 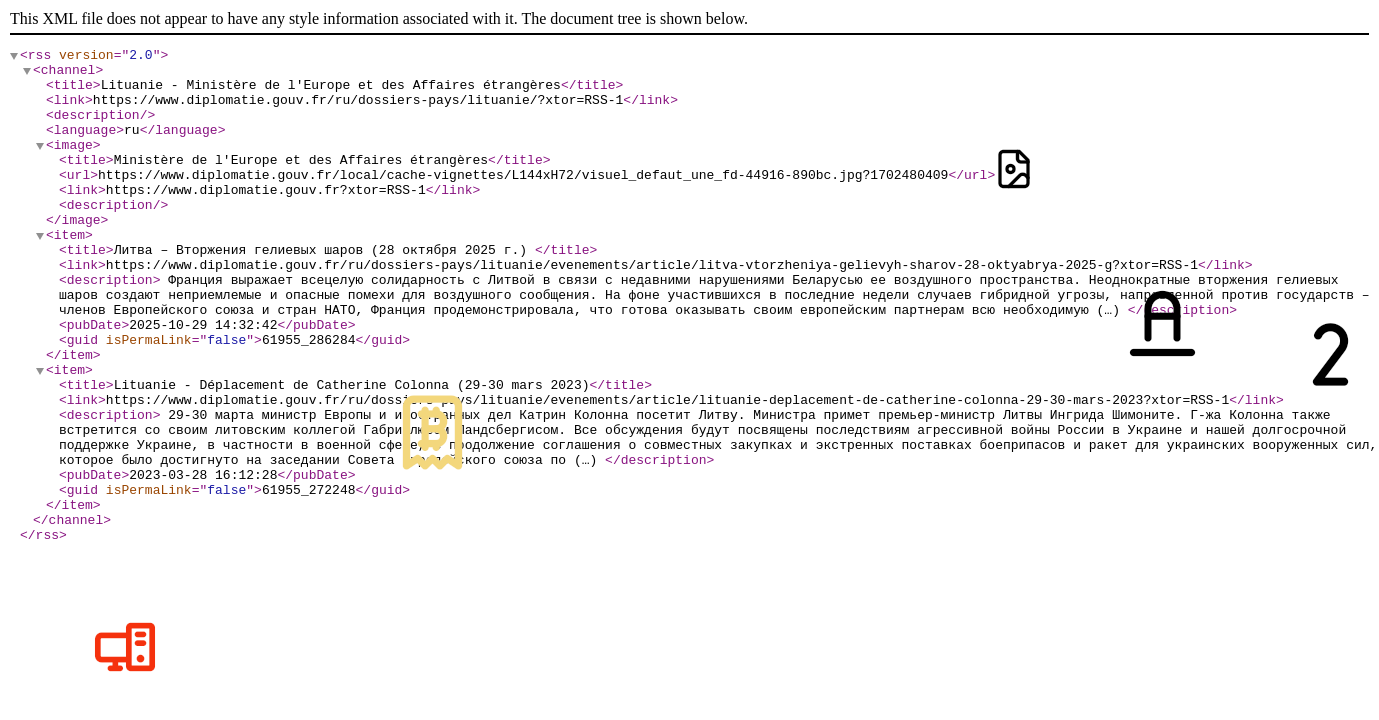 I want to click on indicates step two in a multi-step process, so click(x=1330, y=354).